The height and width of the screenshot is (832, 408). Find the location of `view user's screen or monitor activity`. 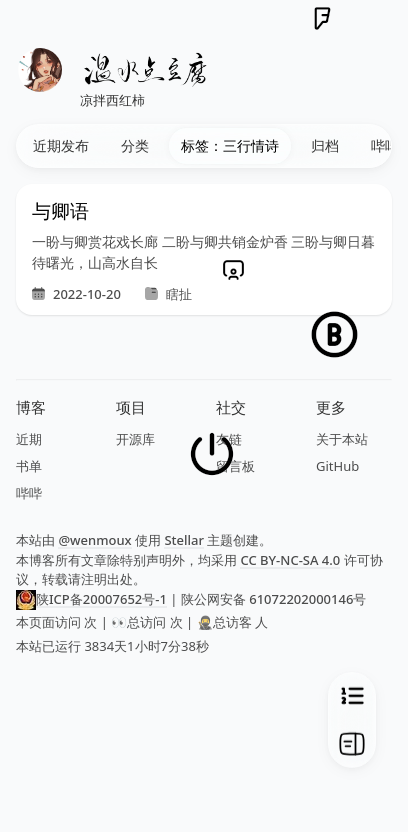

view user's screen or monitor activity is located at coordinates (233, 269).